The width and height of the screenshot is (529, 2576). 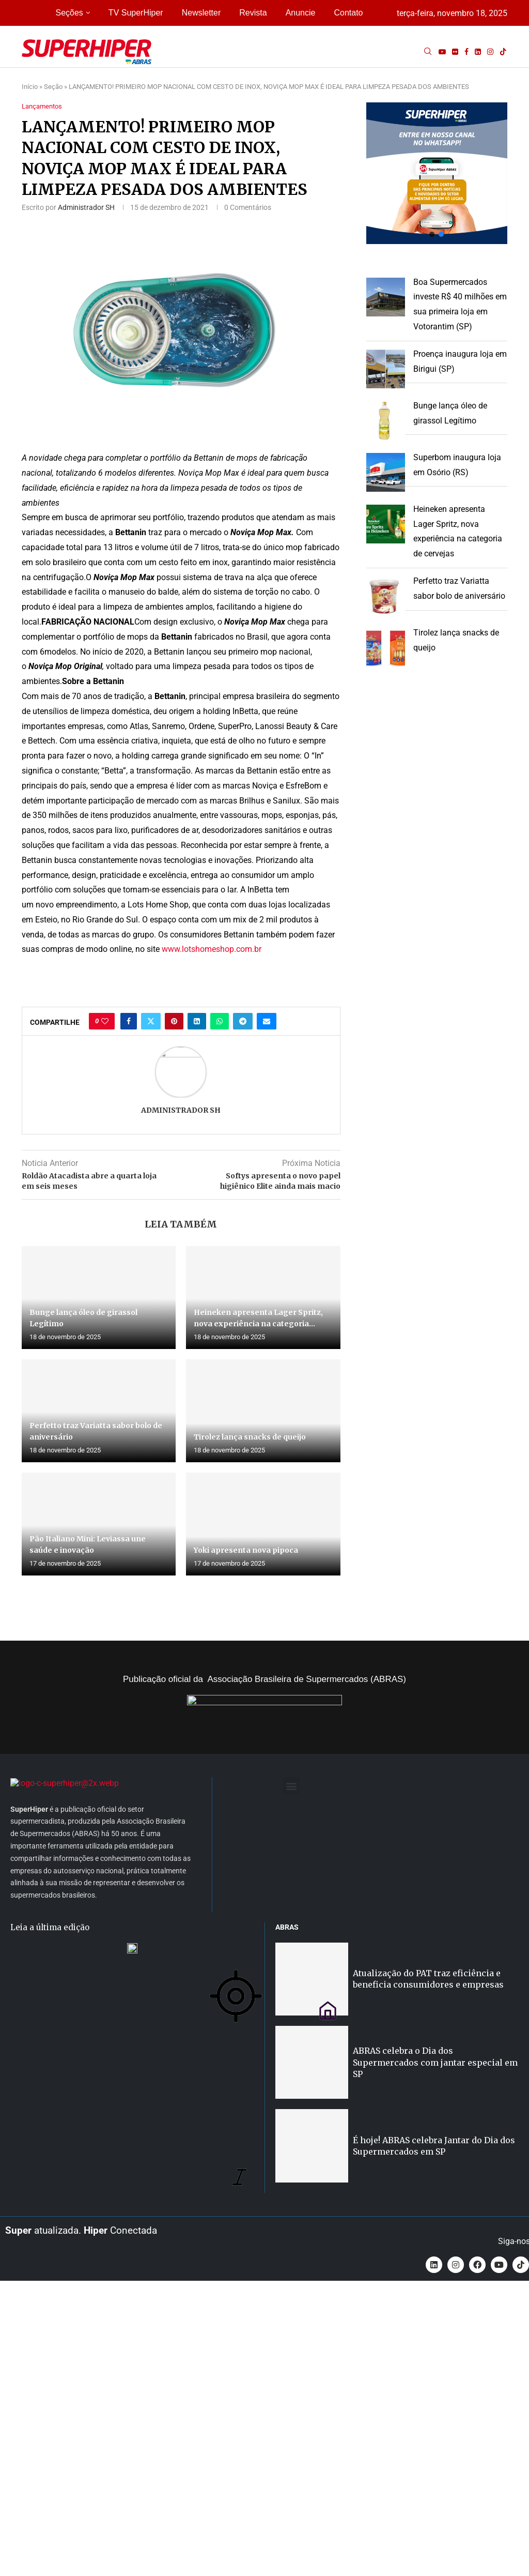 What do you see at coordinates (328, 2010) in the screenshot?
I see `navigate to the home screen` at bounding box center [328, 2010].